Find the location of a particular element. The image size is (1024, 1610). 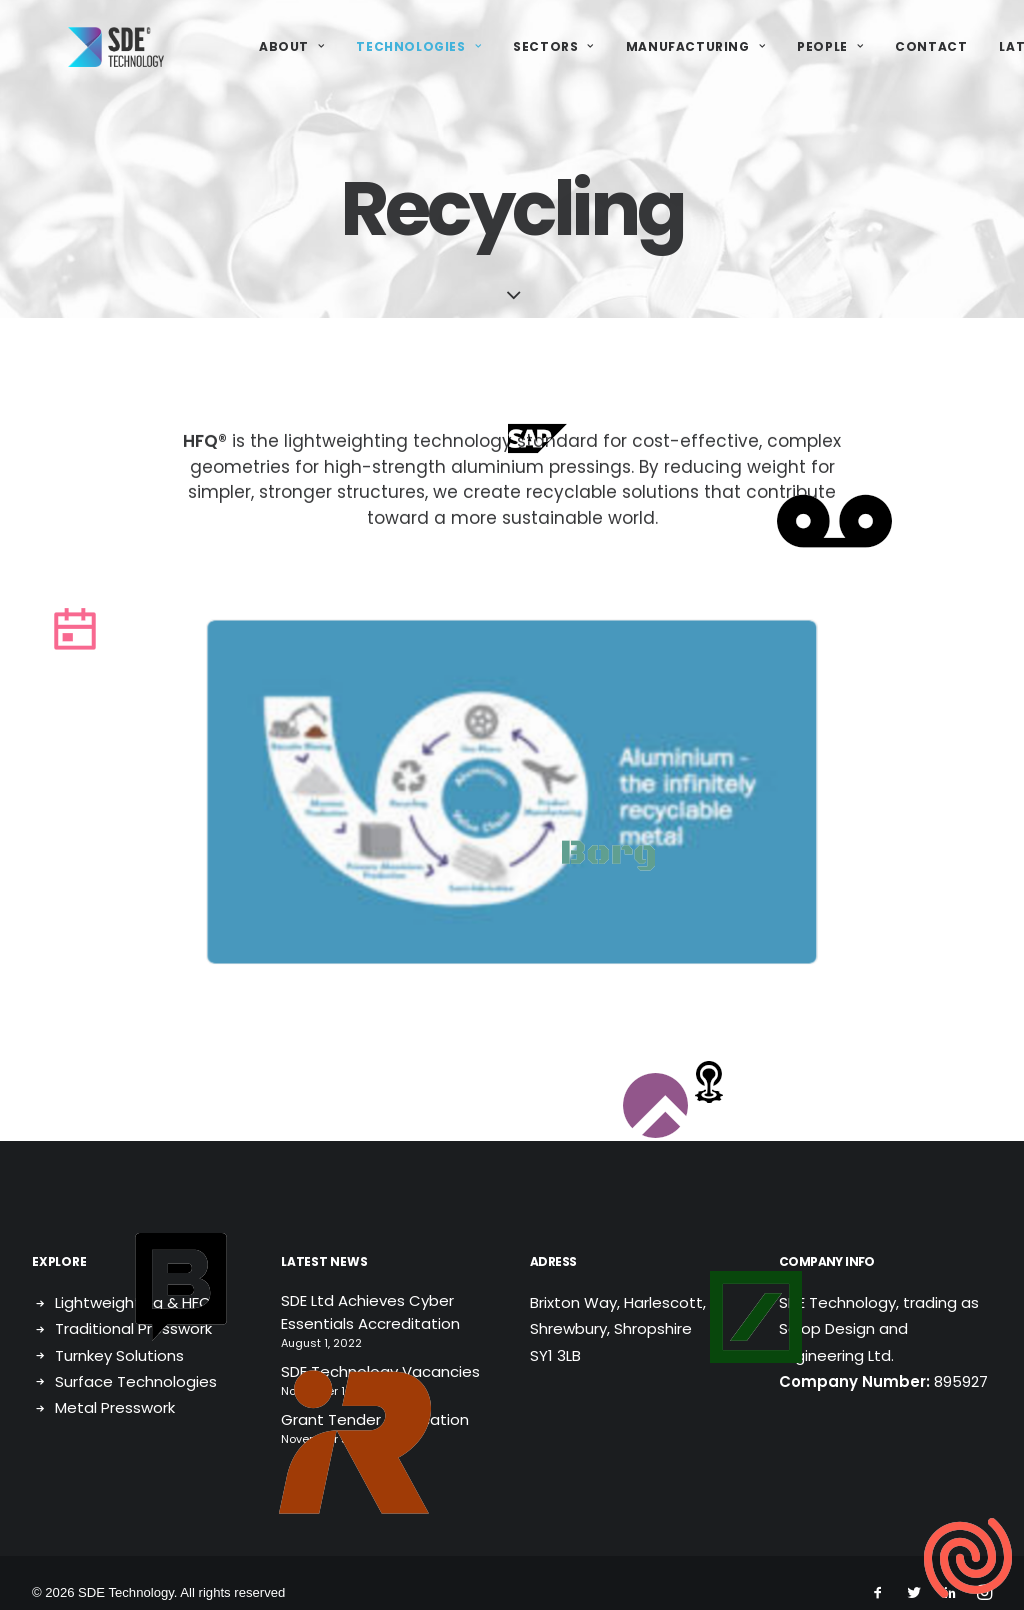

access voicemail messages is located at coordinates (834, 523).